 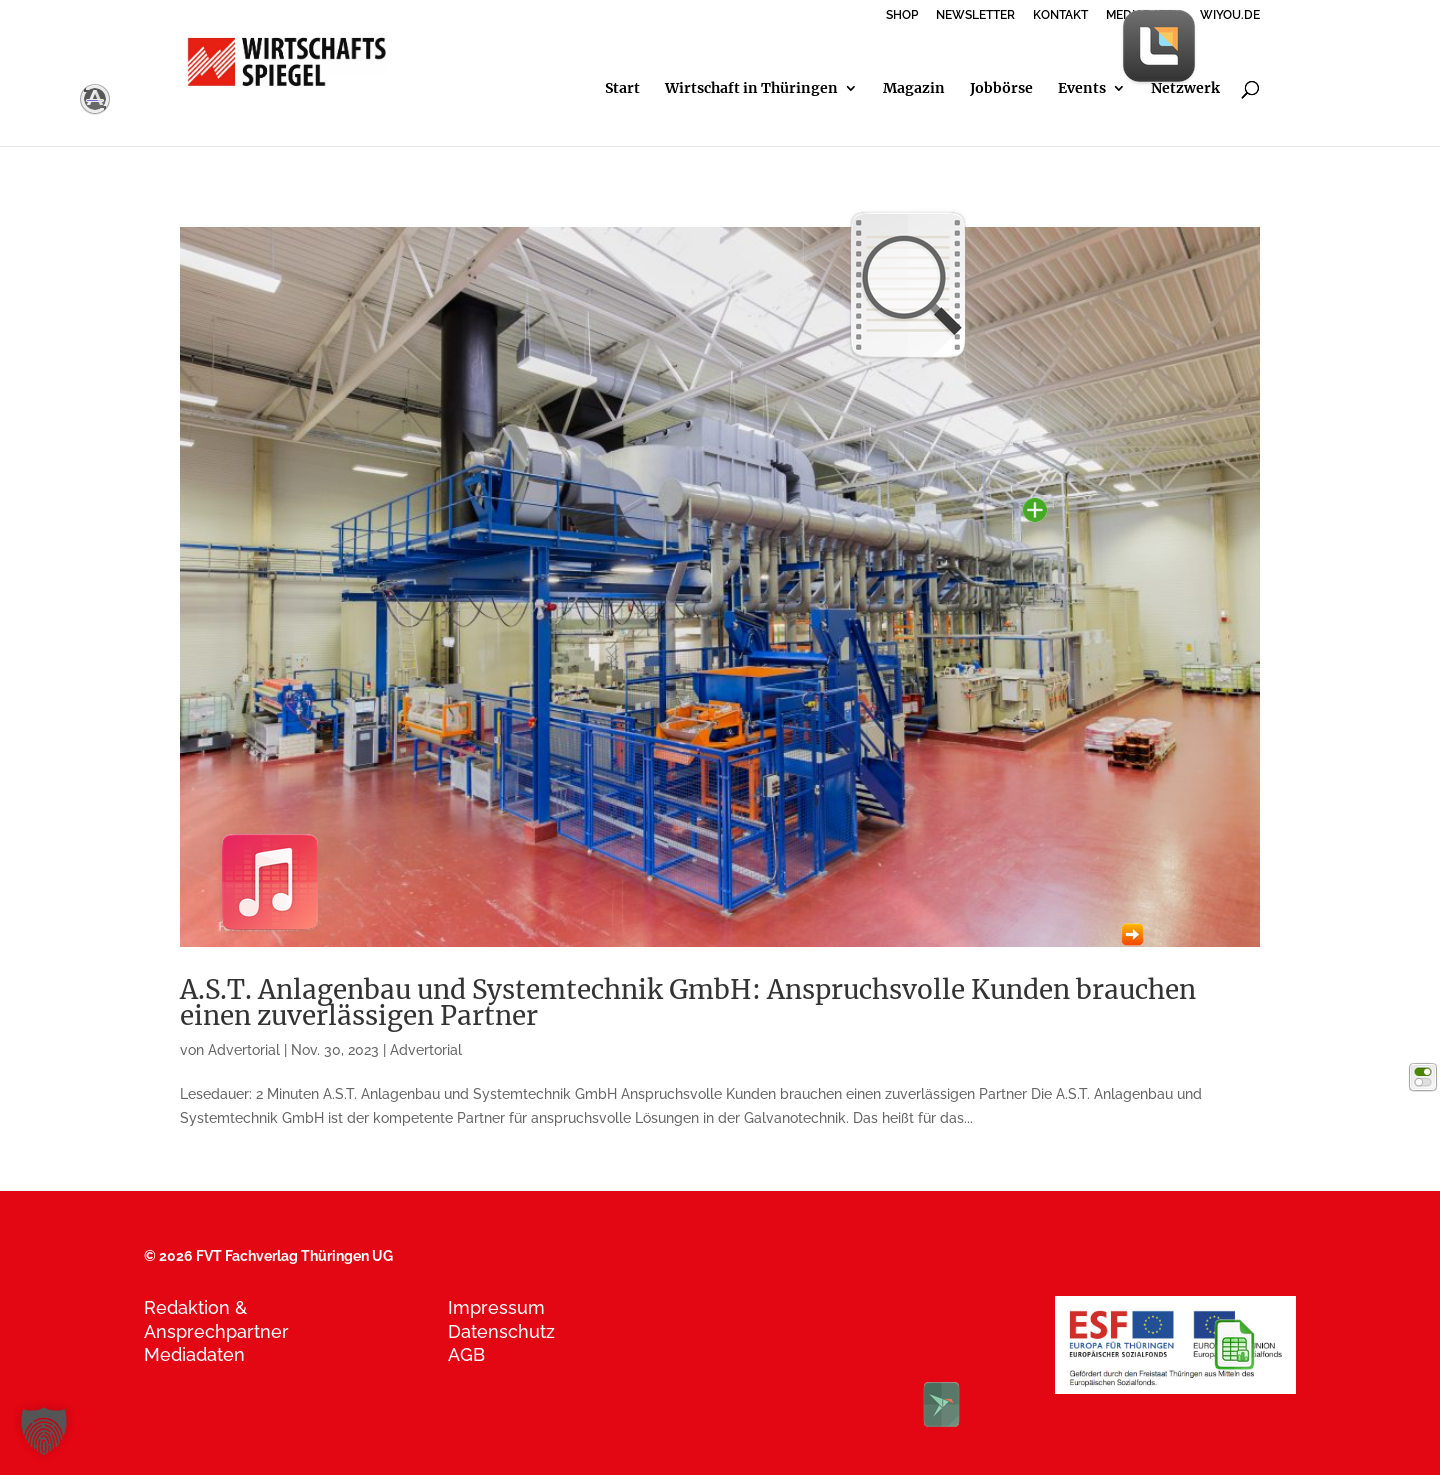 I want to click on log out of the current account or session, so click(x=1132, y=934).